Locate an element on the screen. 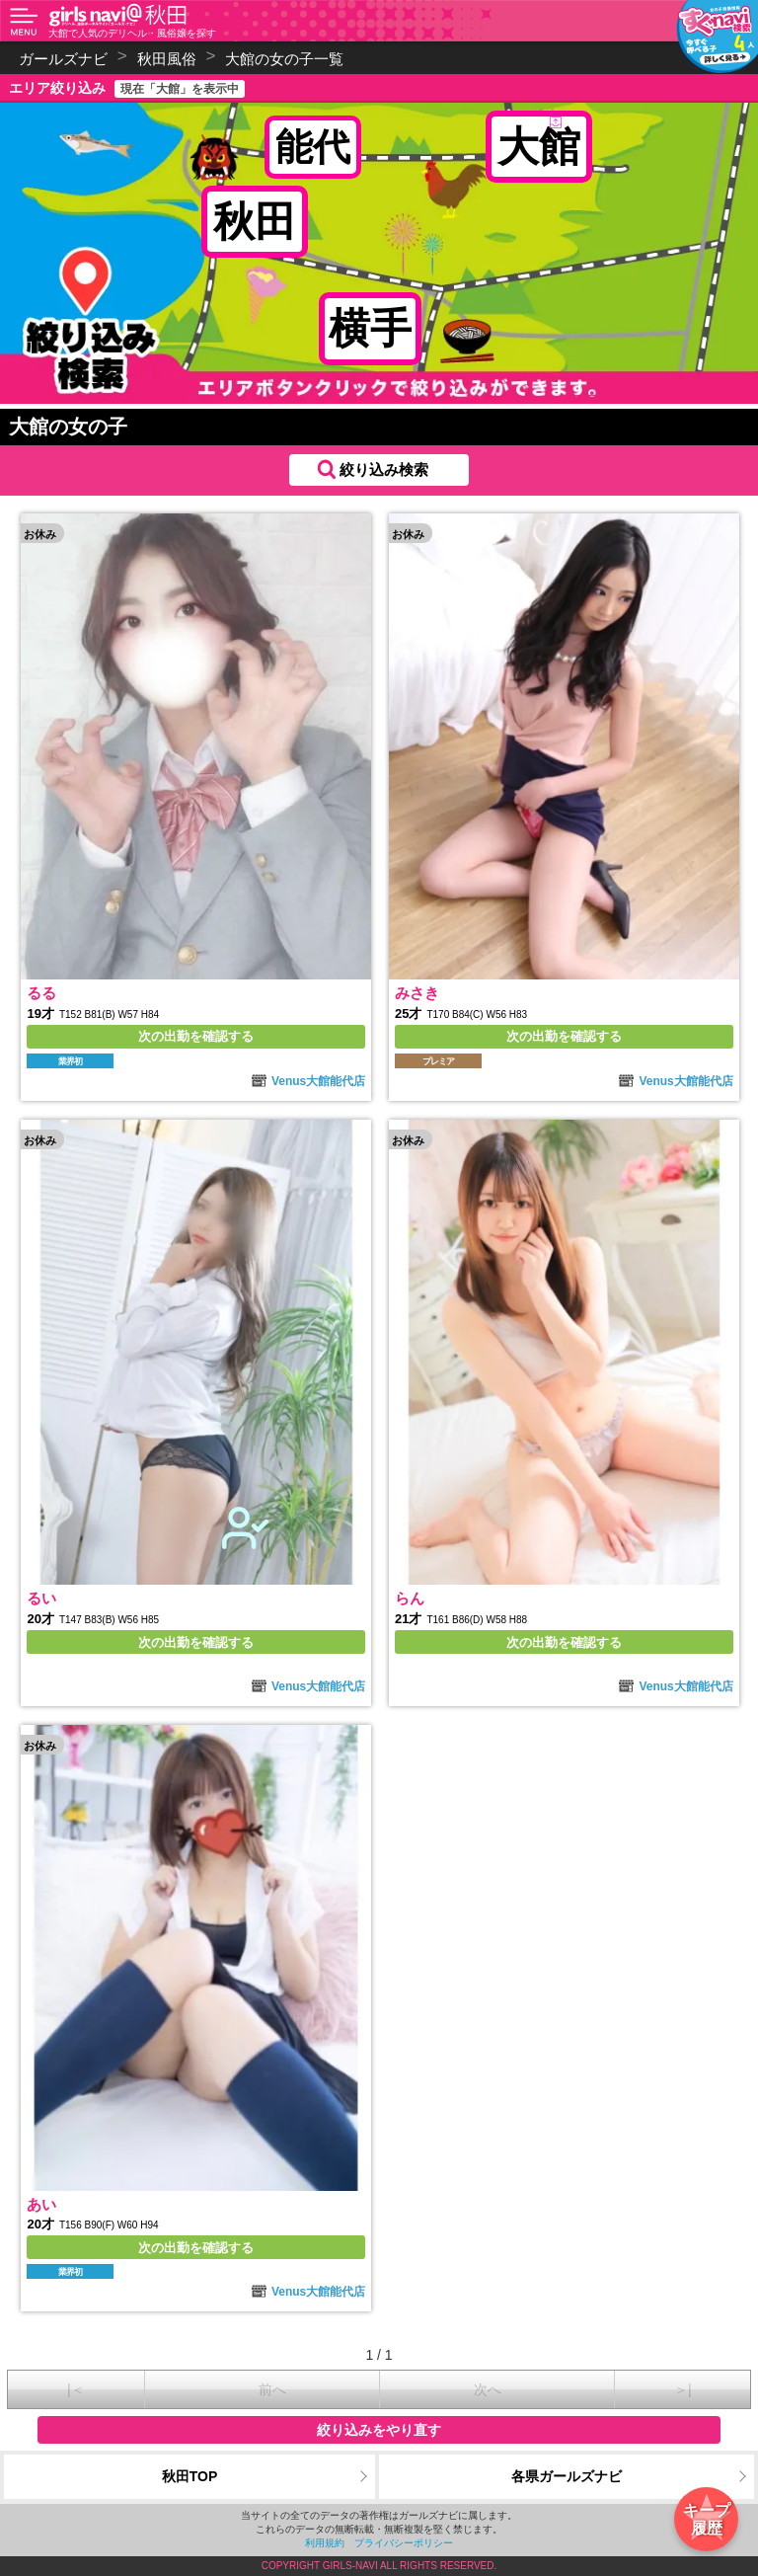 The image size is (758, 2576). upload file from tray is located at coordinates (556, 122).